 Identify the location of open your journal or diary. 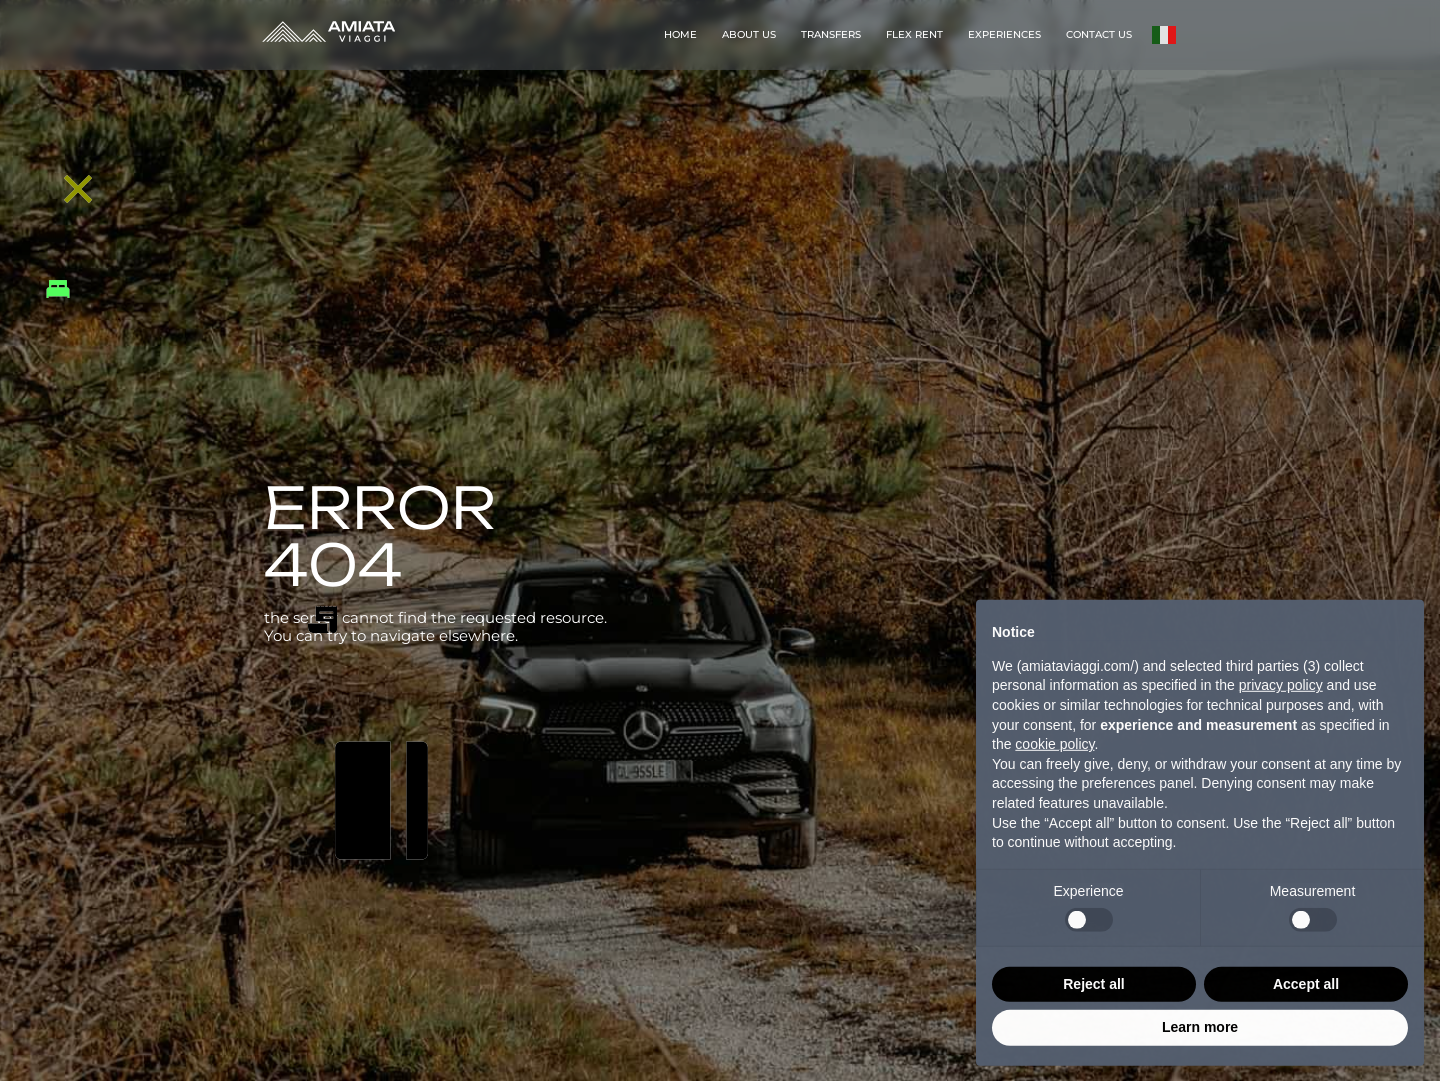
(381, 800).